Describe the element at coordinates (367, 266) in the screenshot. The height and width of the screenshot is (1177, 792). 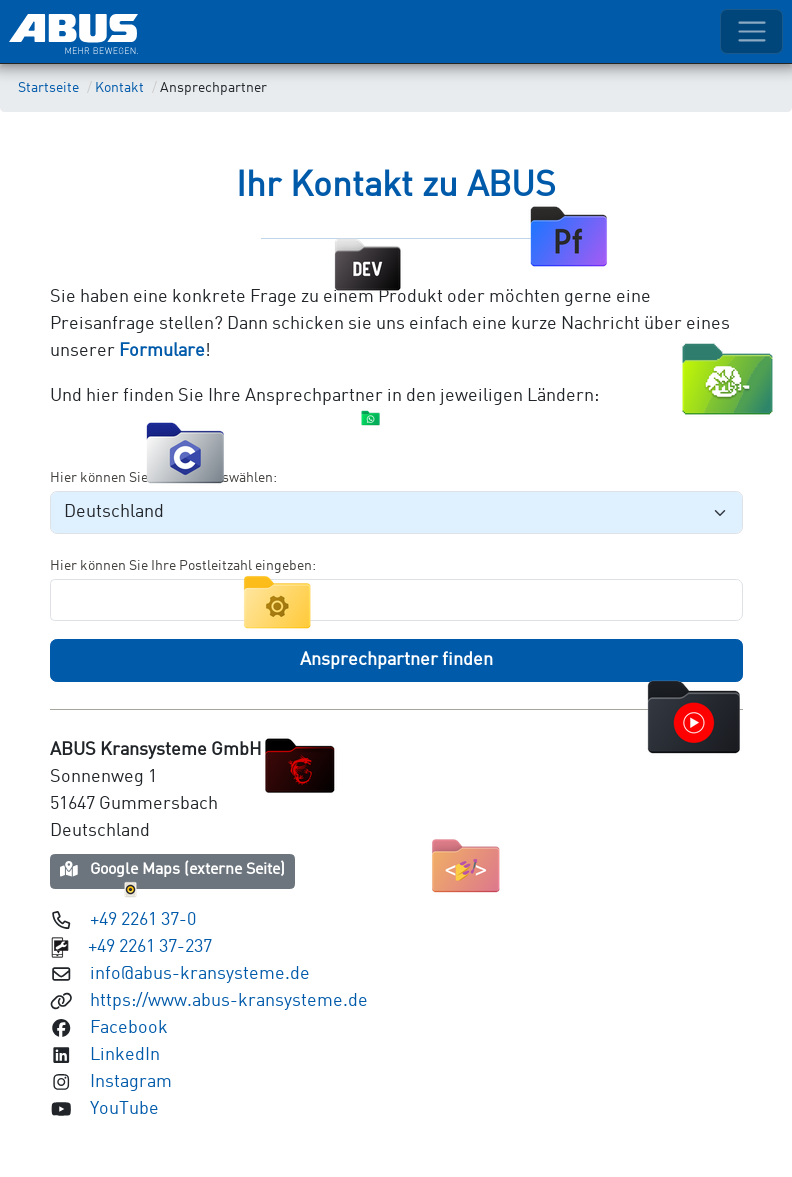
I see `folder containing dev.to related projects or resources` at that location.